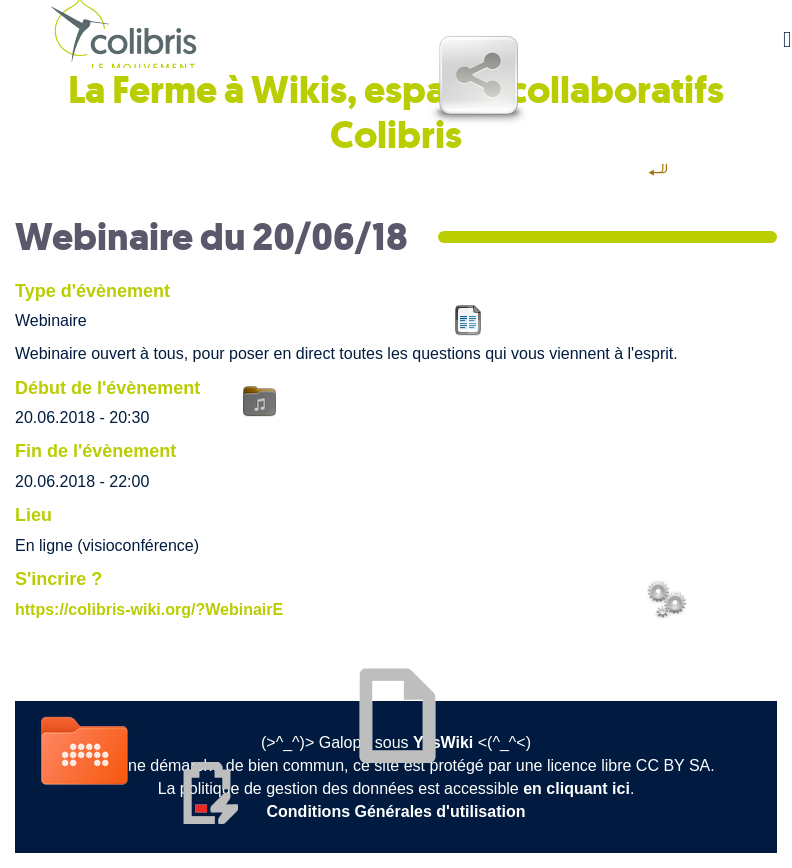 The width and height of the screenshot is (792, 868). I want to click on indicates a shared file or folder, so click(479, 79).